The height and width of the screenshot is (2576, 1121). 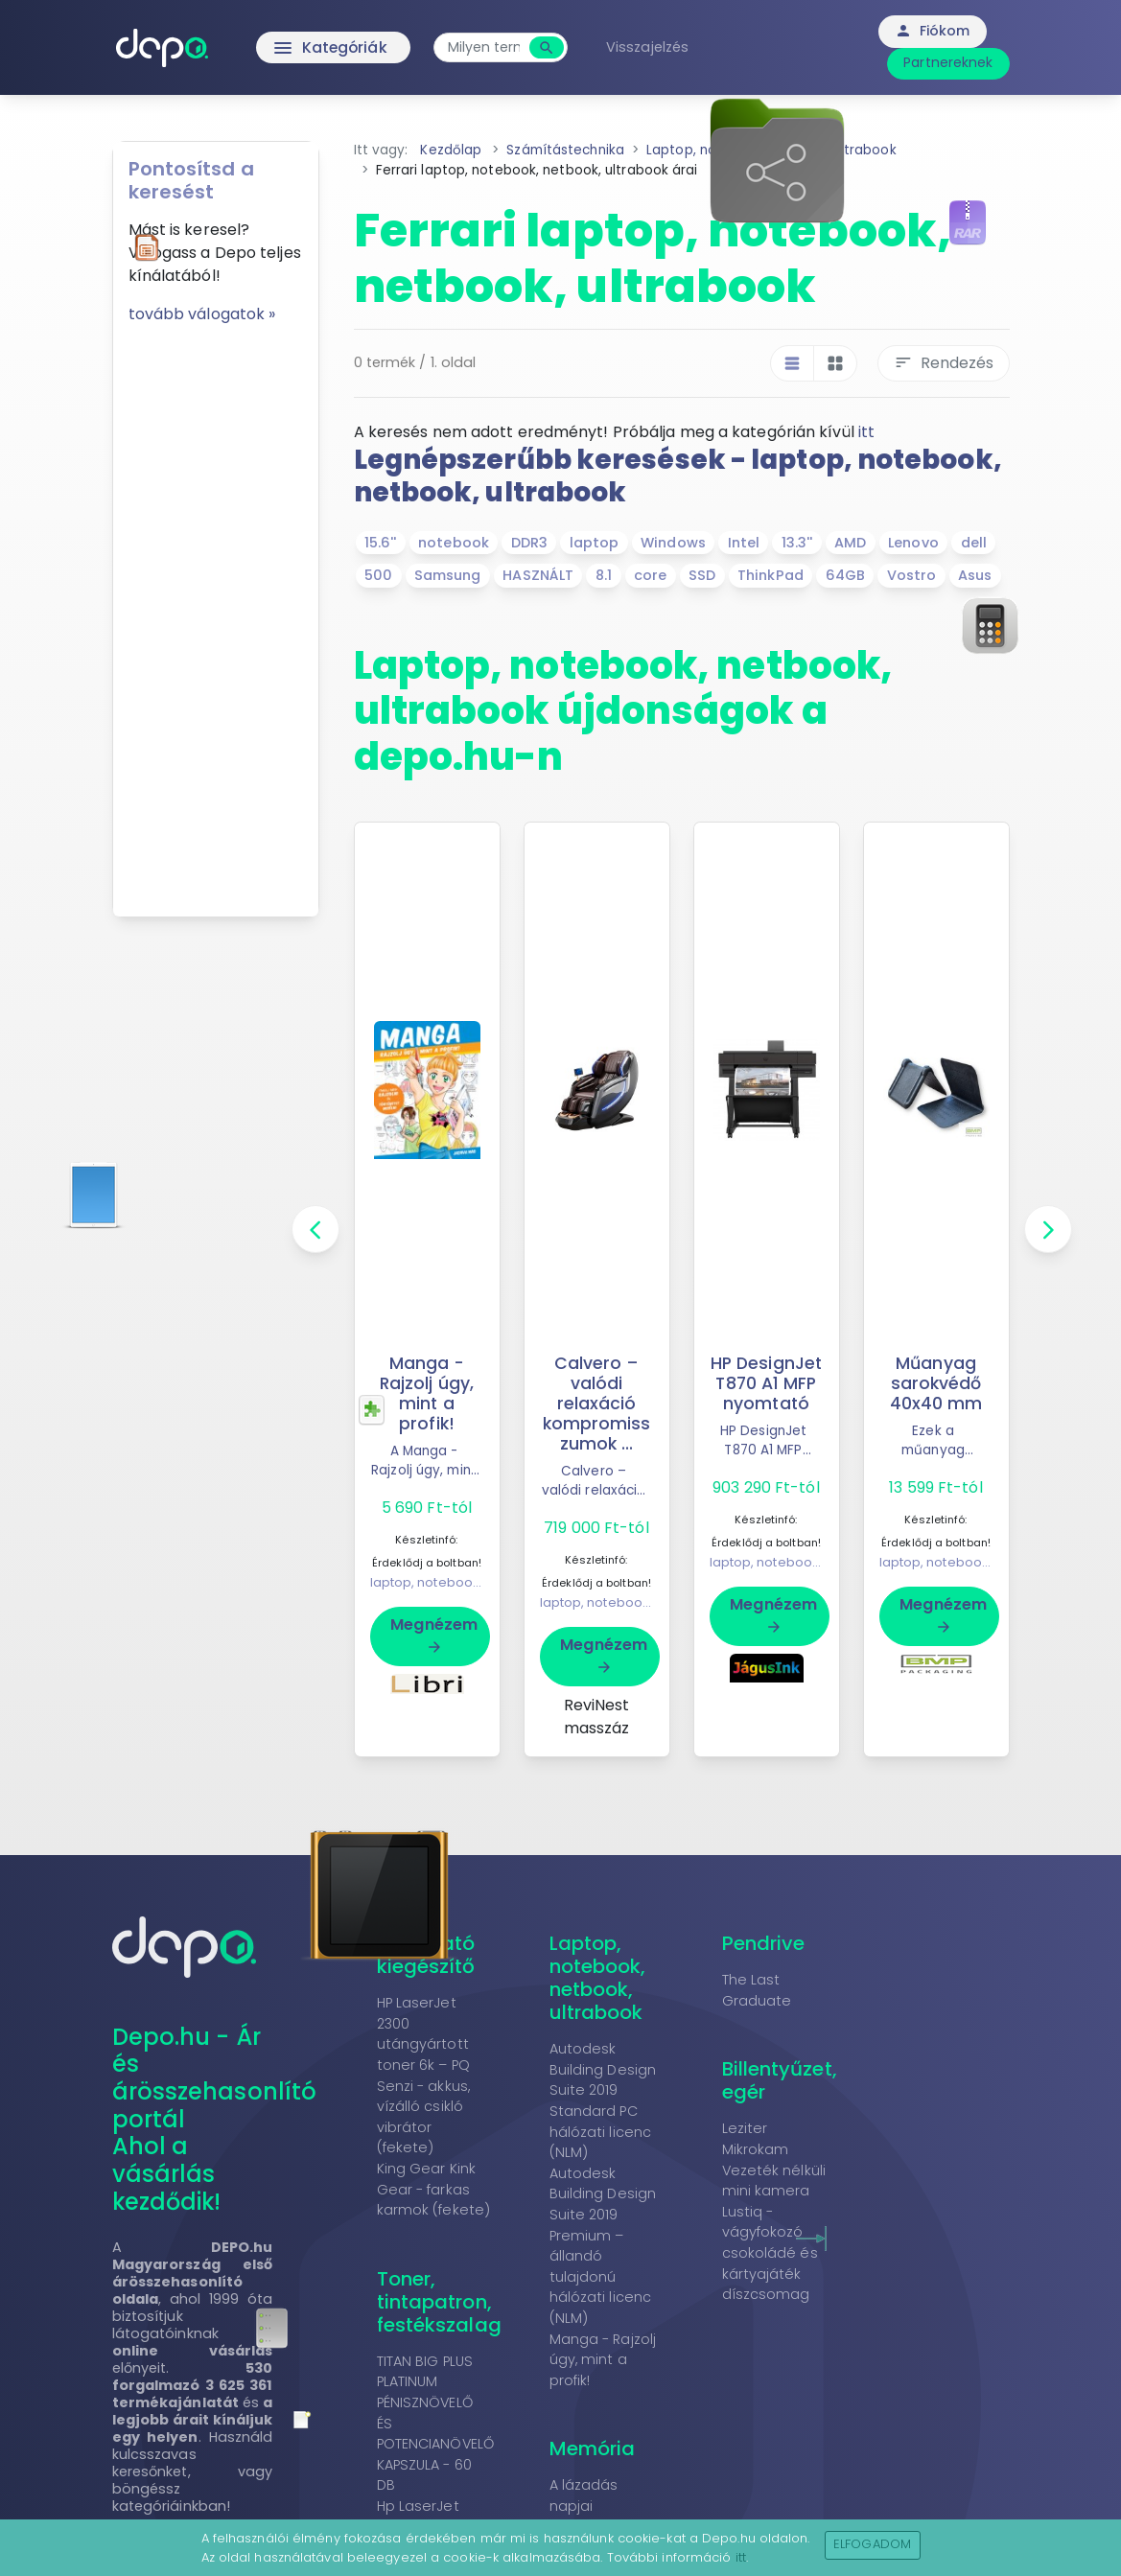 What do you see at coordinates (777, 160) in the screenshot?
I see `access your public shared folder` at bounding box center [777, 160].